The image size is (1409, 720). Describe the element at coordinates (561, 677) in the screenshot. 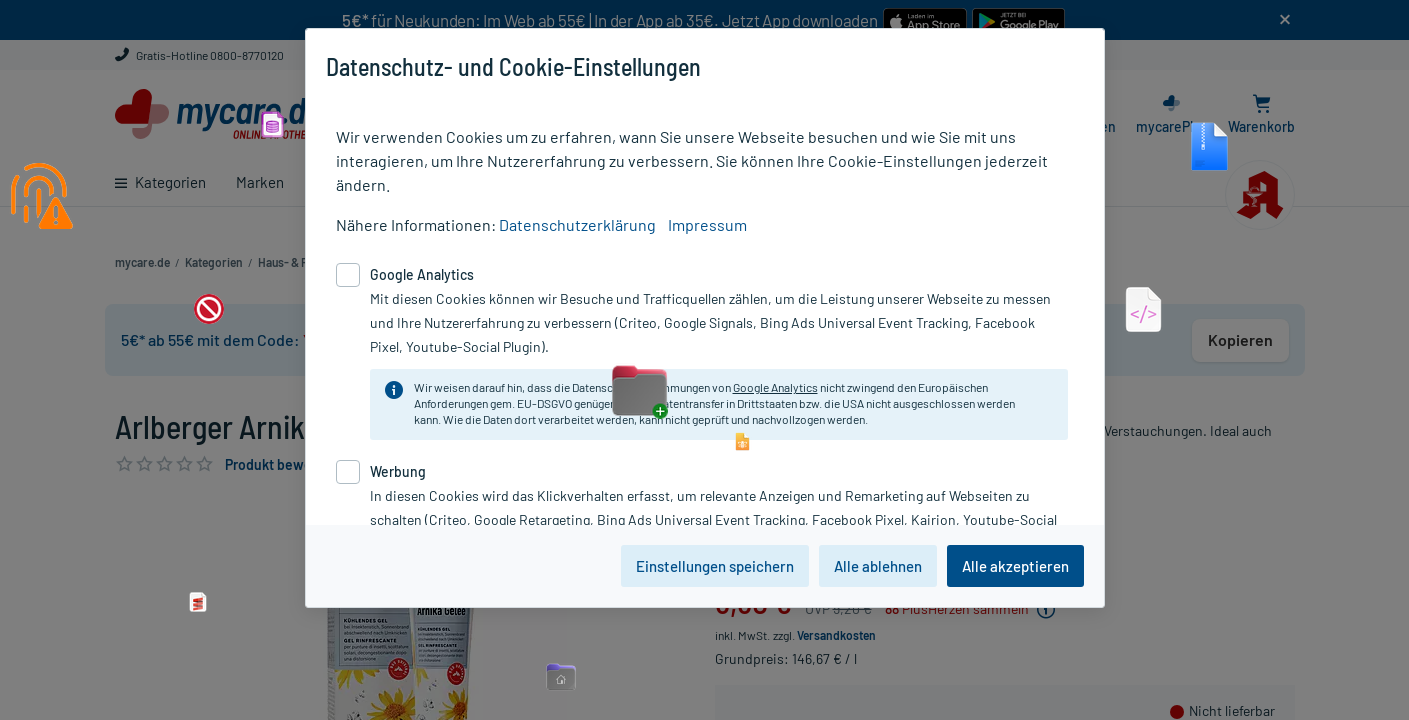

I see `access your home folder` at that location.